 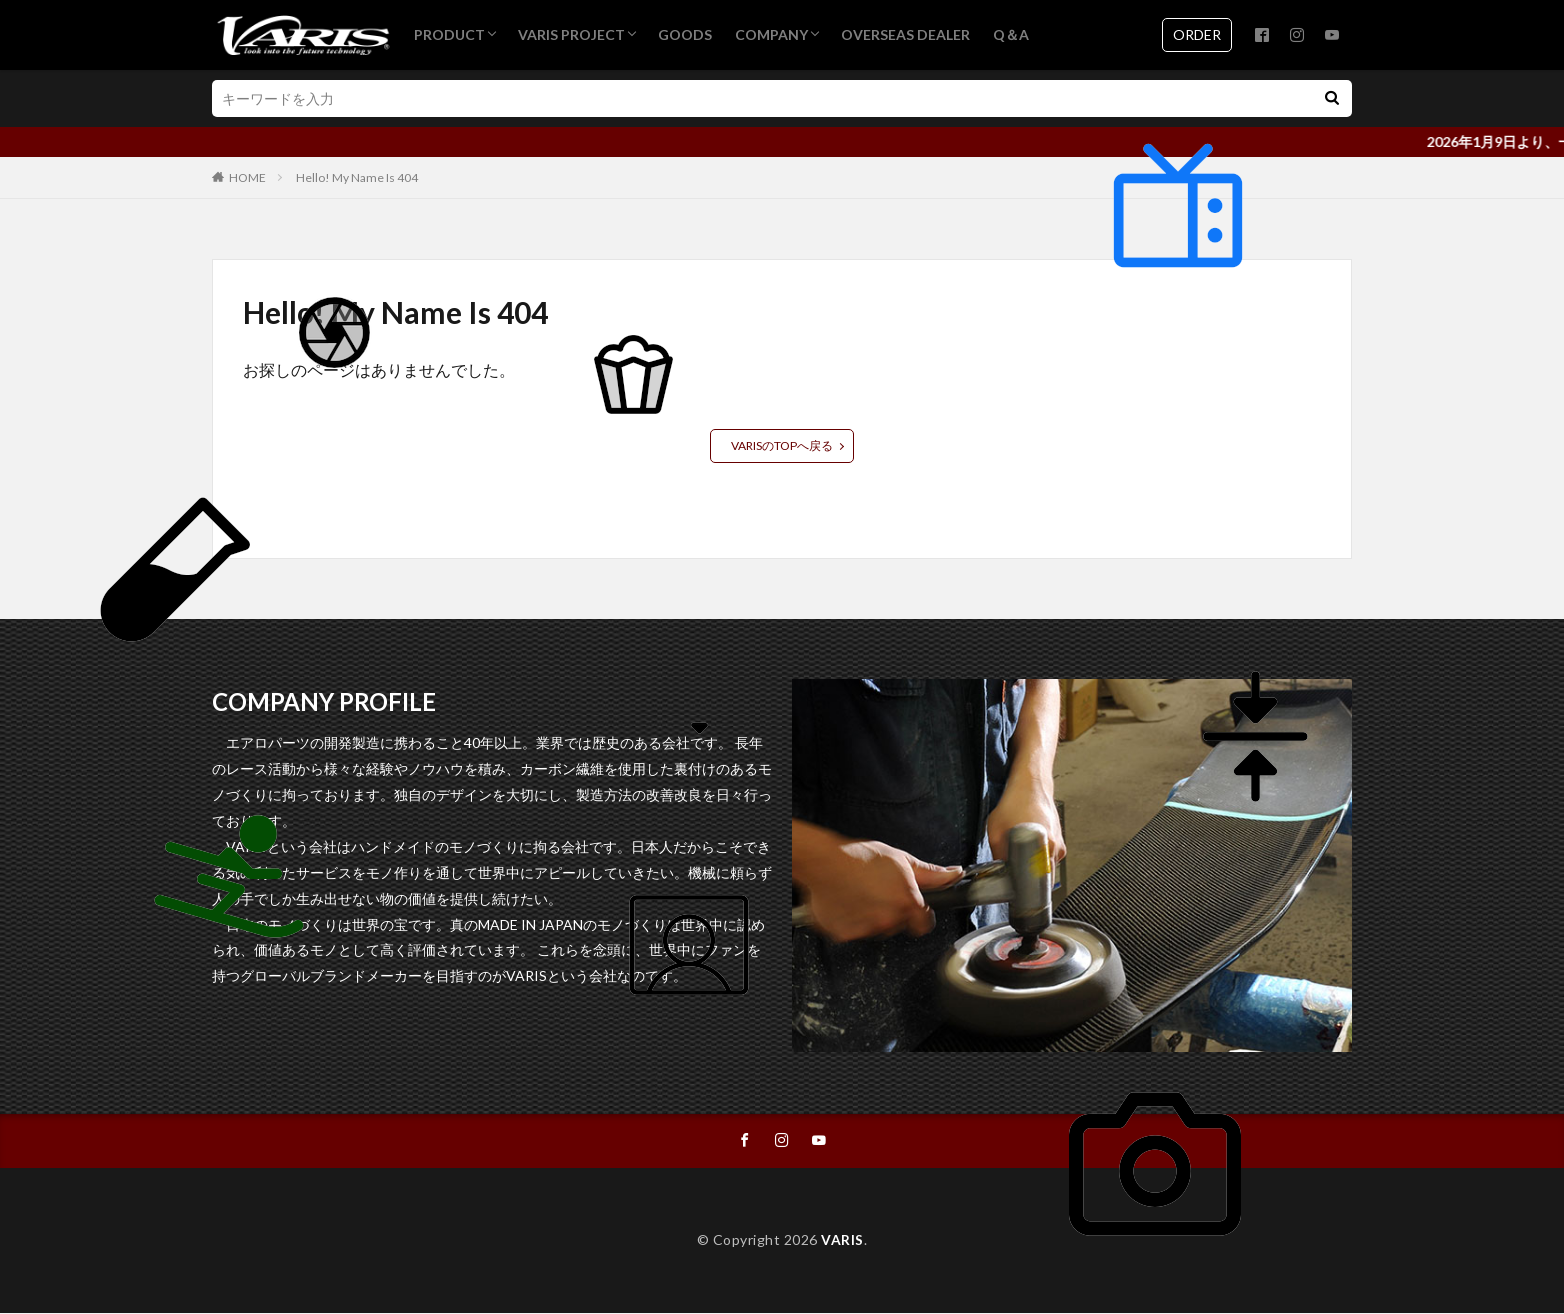 I want to click on indicates skiing or winter sports activity, so click(x=229, y=879).